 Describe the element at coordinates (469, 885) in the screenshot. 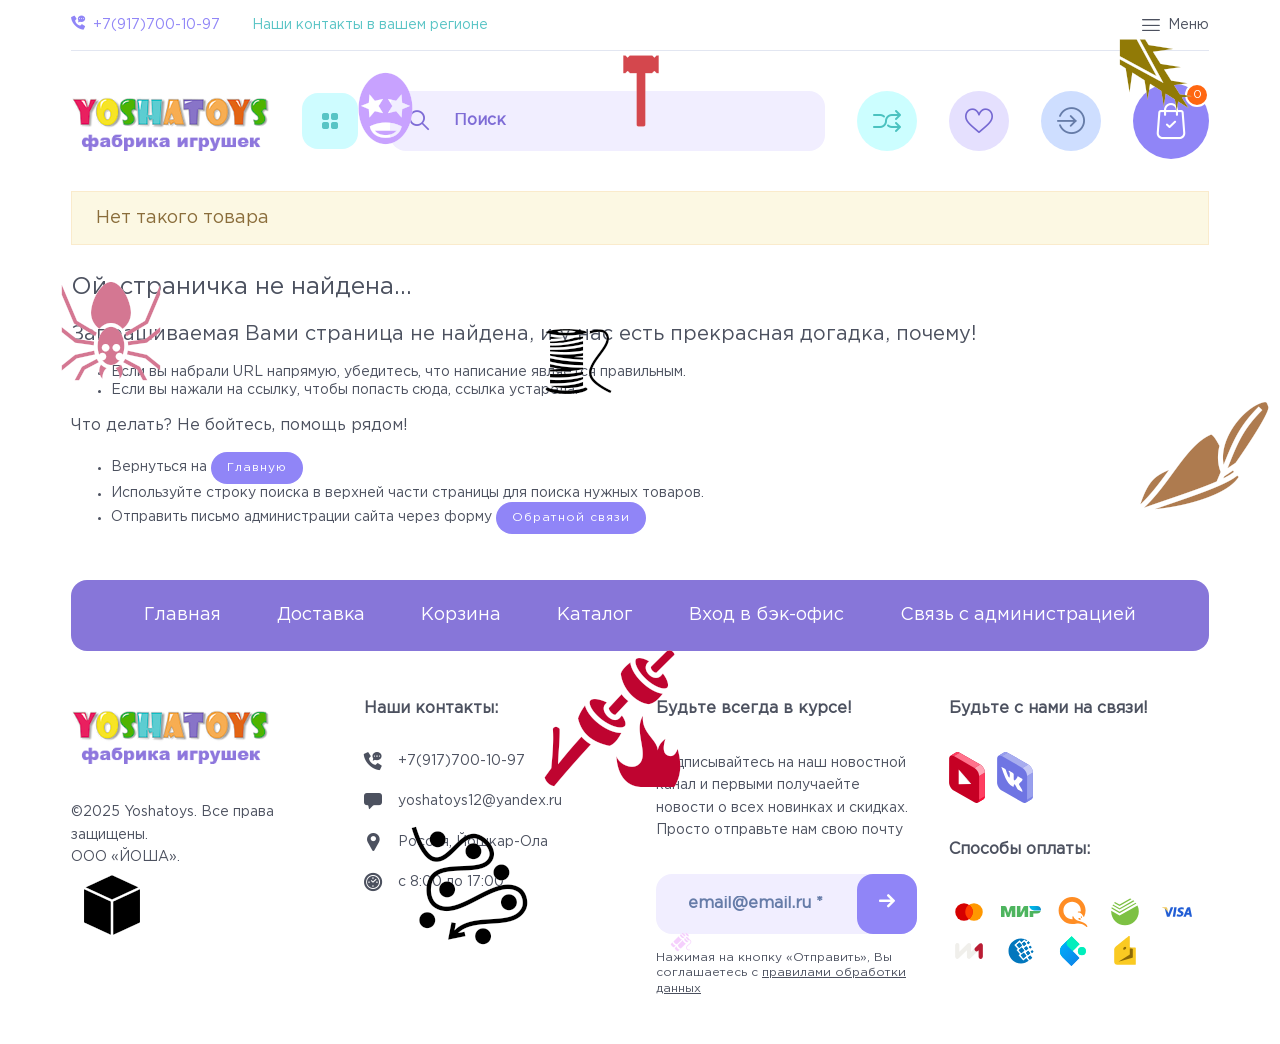

I see `navigate a slalom or obstacle course` at that location.